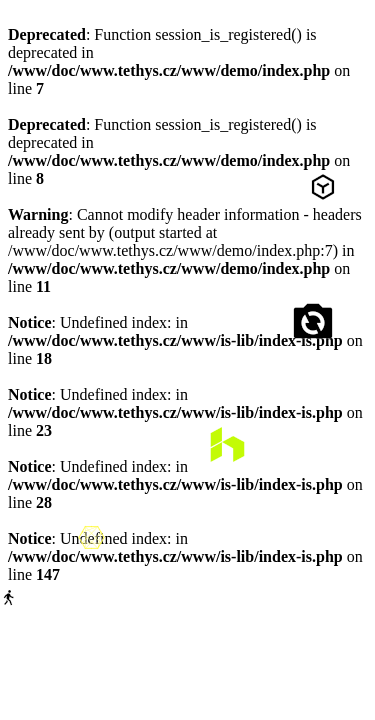 This screenshot has height=720, width=375. I want to click on connectdevelop brand logo, so click(91, 537).